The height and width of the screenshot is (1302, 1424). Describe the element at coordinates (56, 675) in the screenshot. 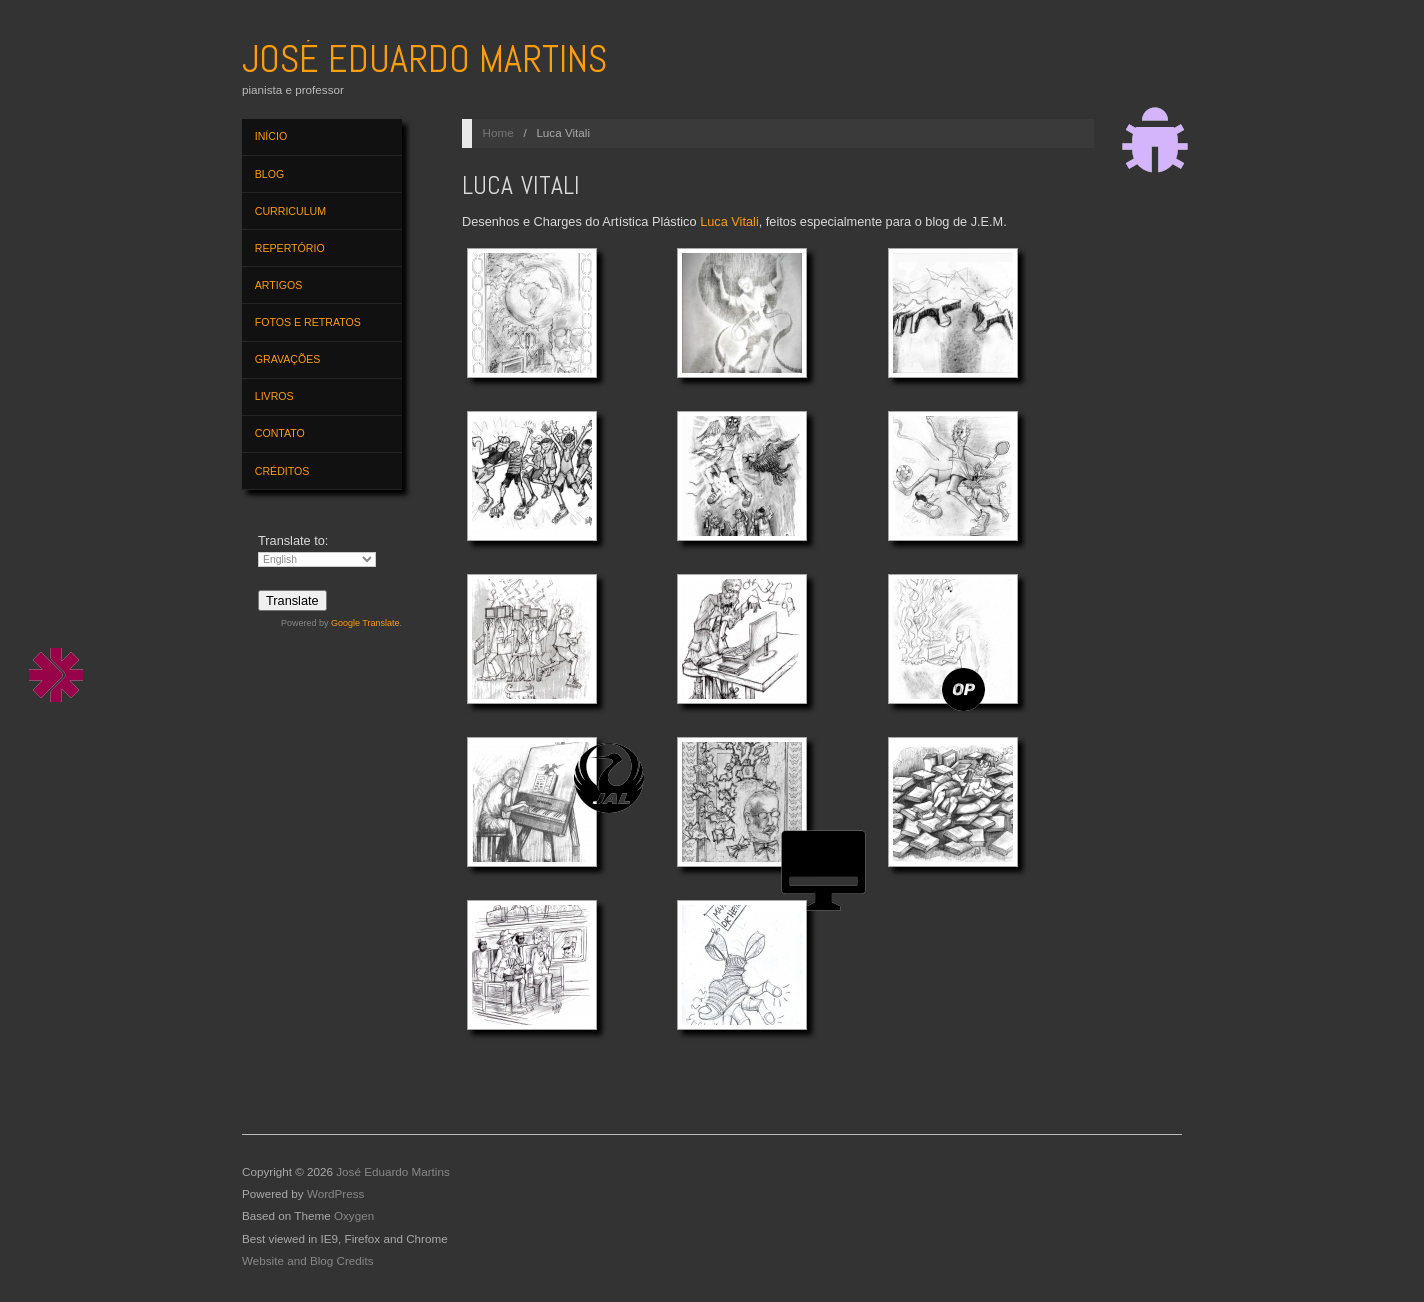

I see `open scalar API documentation` at that location.